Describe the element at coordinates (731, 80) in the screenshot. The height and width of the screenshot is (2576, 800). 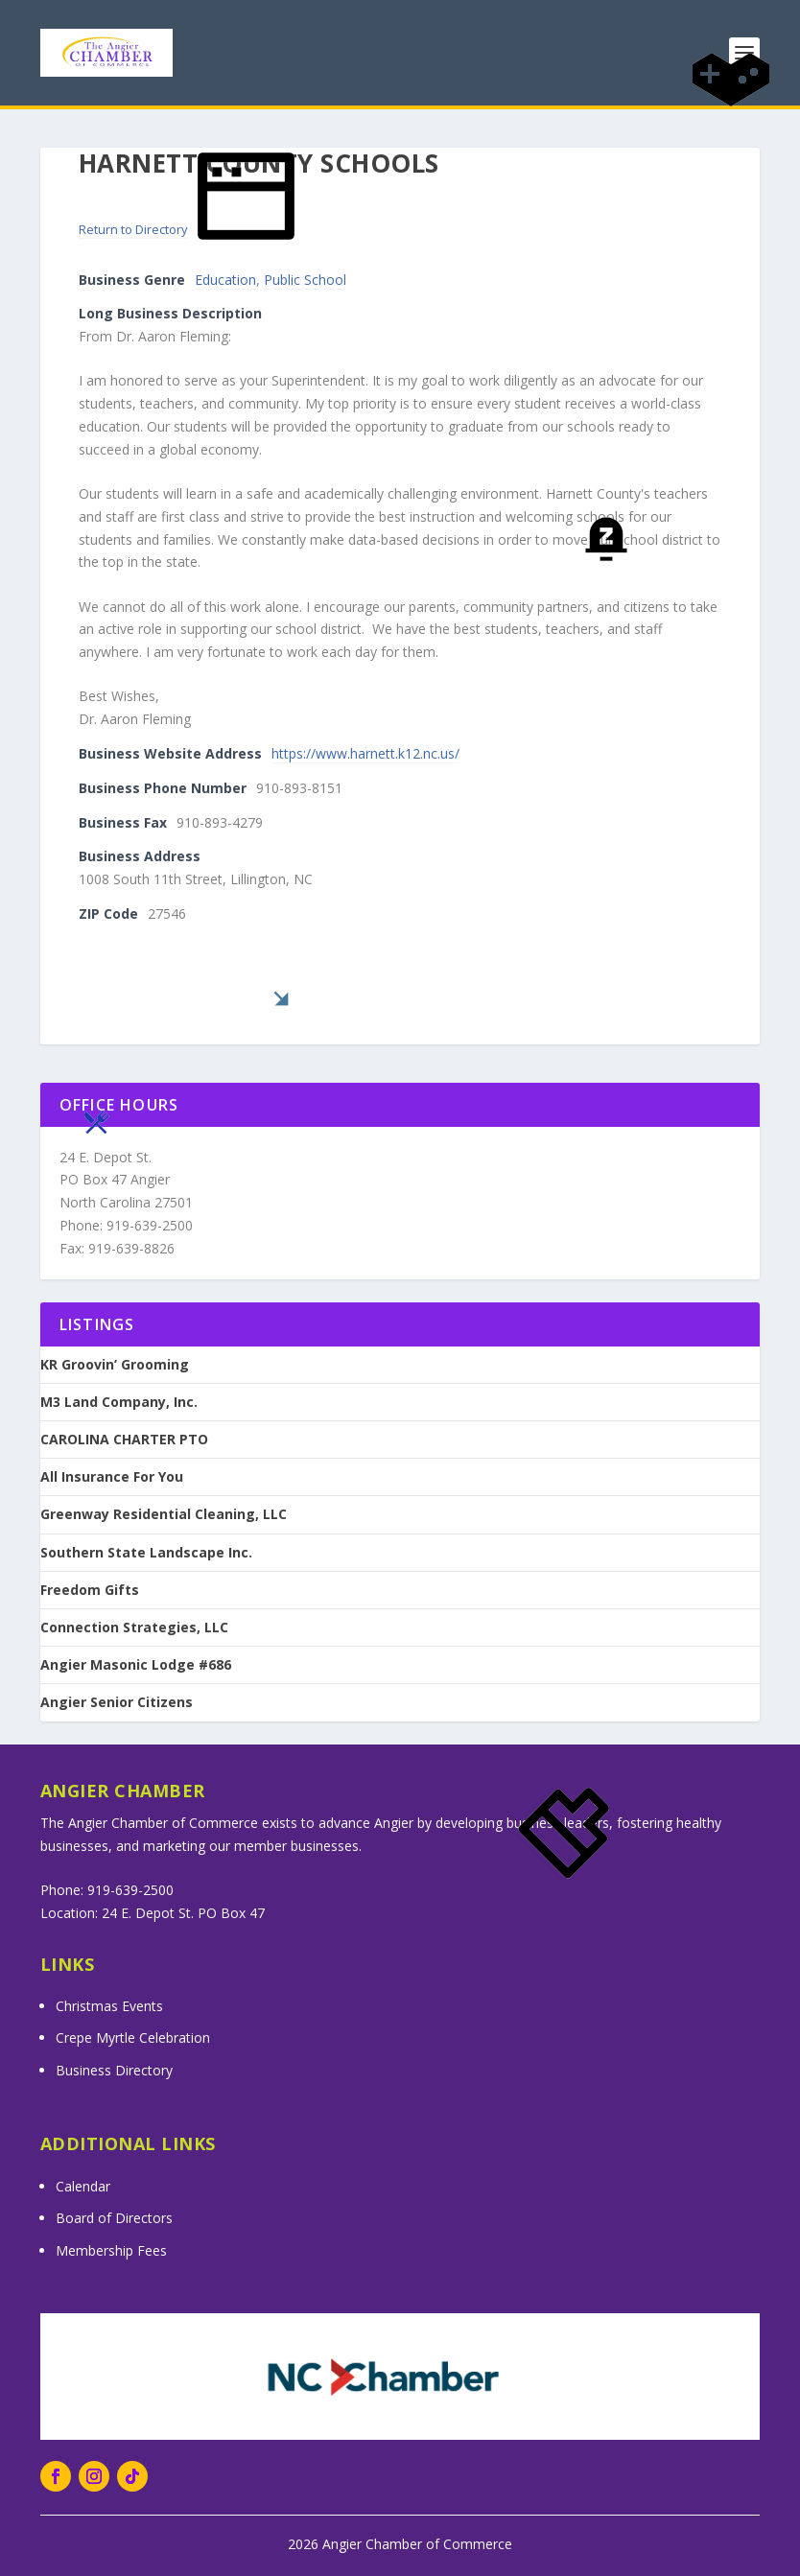
I see `open YouTube Gaming app` at that location.